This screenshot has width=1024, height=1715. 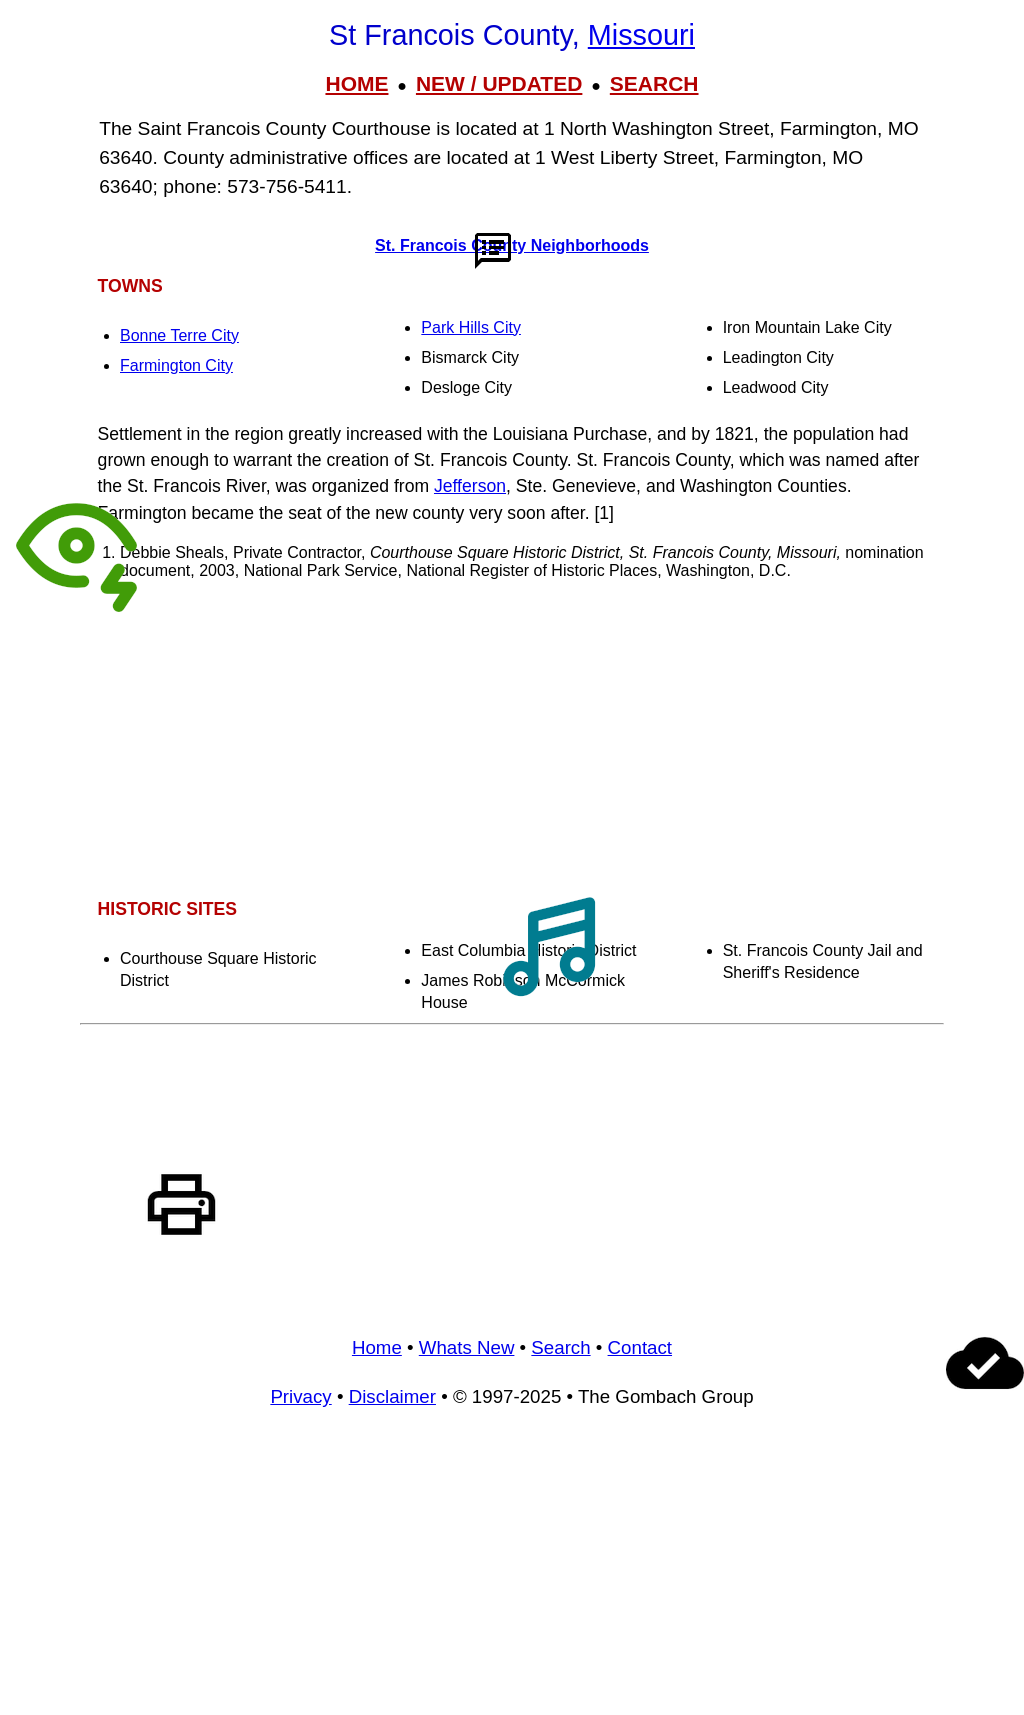 I want to click on view speaker notes or presentation talking points, so click(x=493, y=251).